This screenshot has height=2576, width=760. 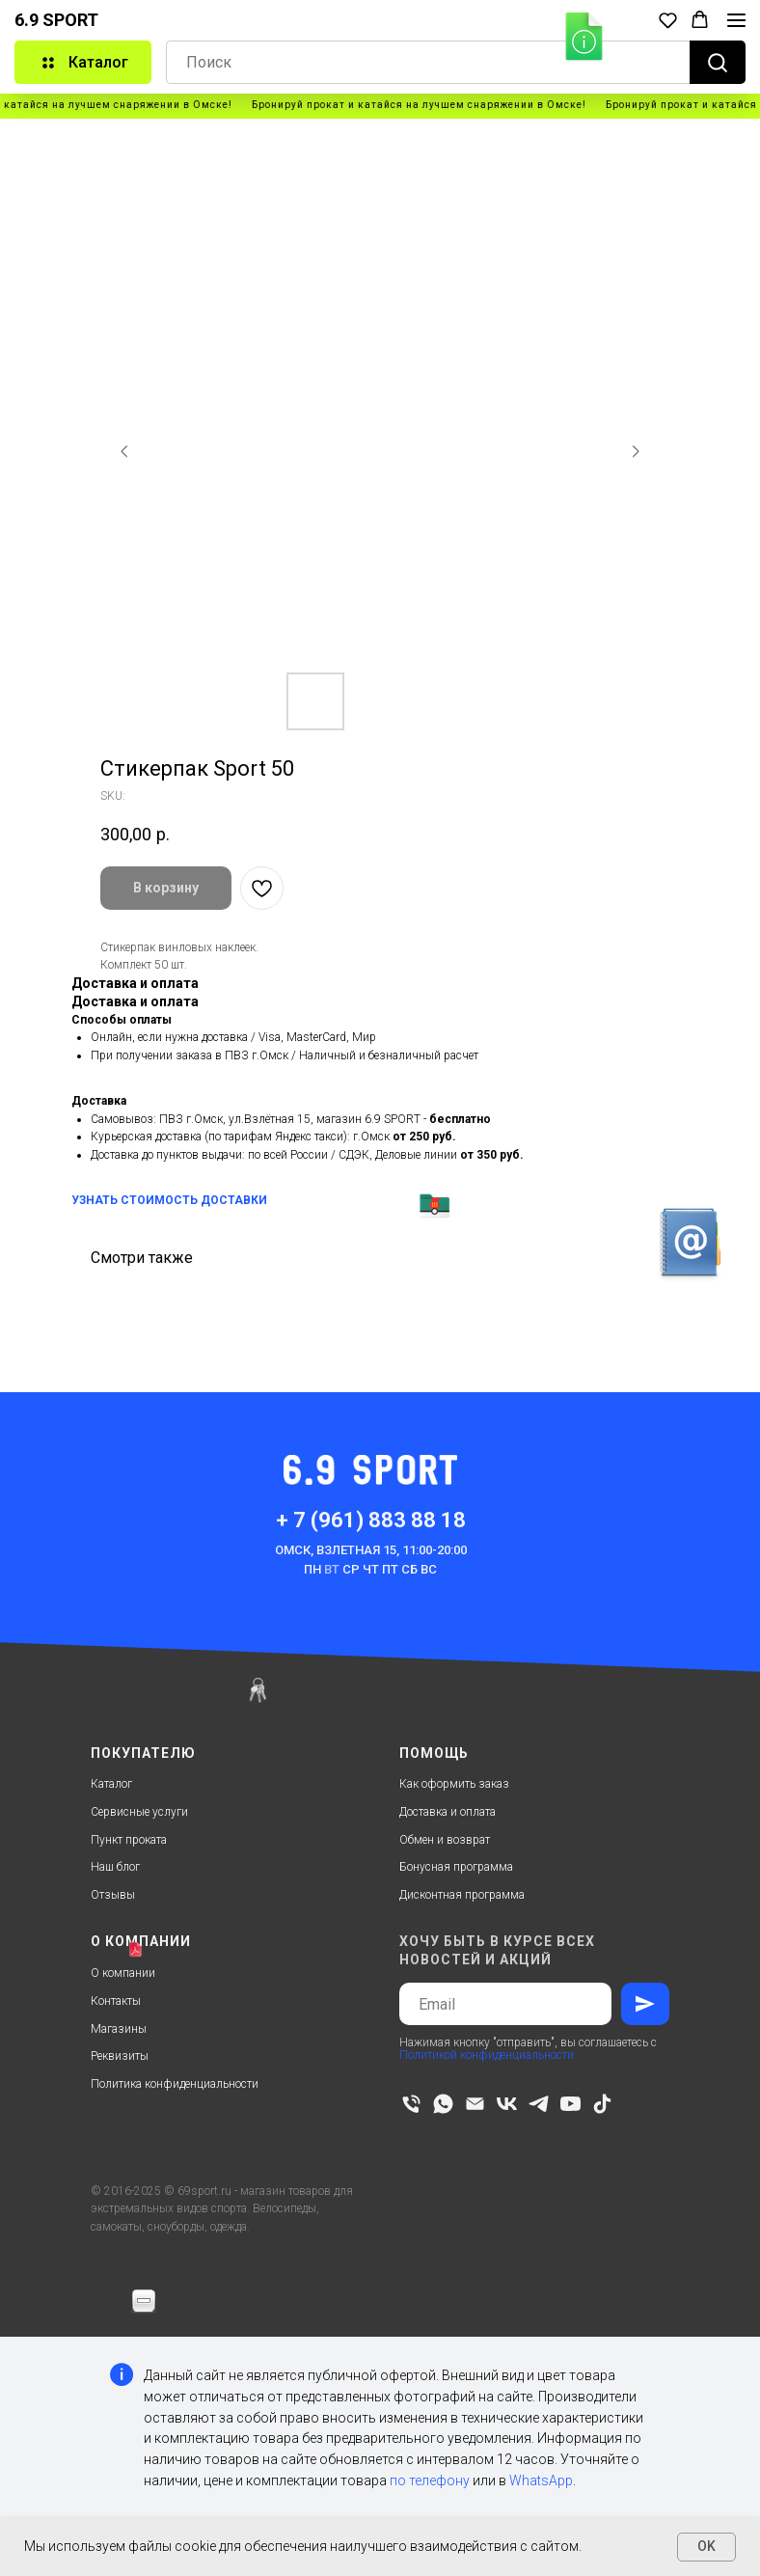 What do you see at coordinates (135, 1949) in the screenshot?
I see `a pdf document file` at bounding box center [135, 1949].